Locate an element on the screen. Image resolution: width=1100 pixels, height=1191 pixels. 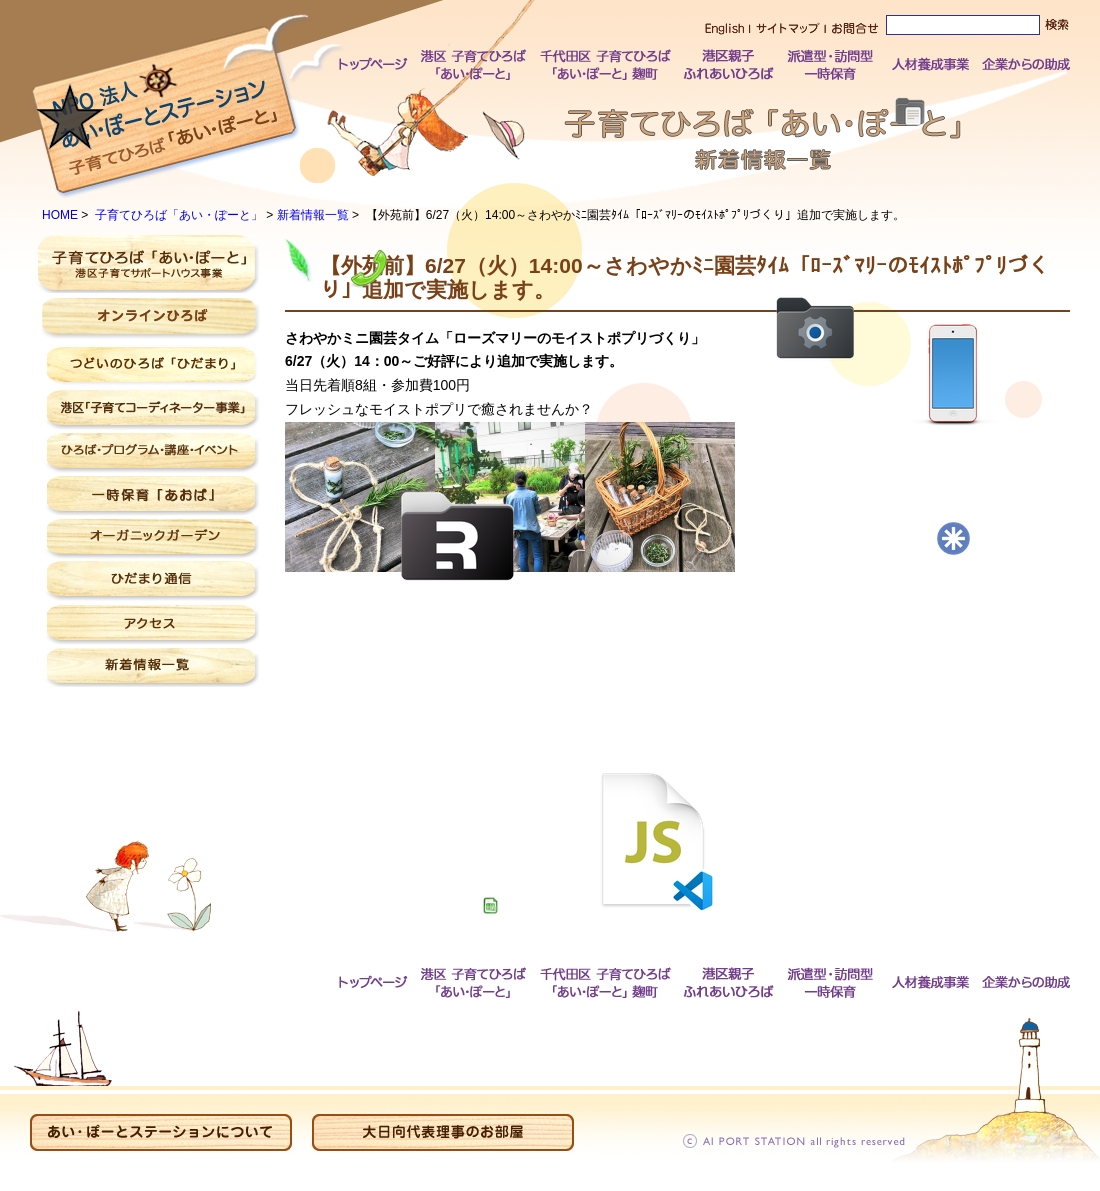
open remix project folder is located at coordinates (457, 539).